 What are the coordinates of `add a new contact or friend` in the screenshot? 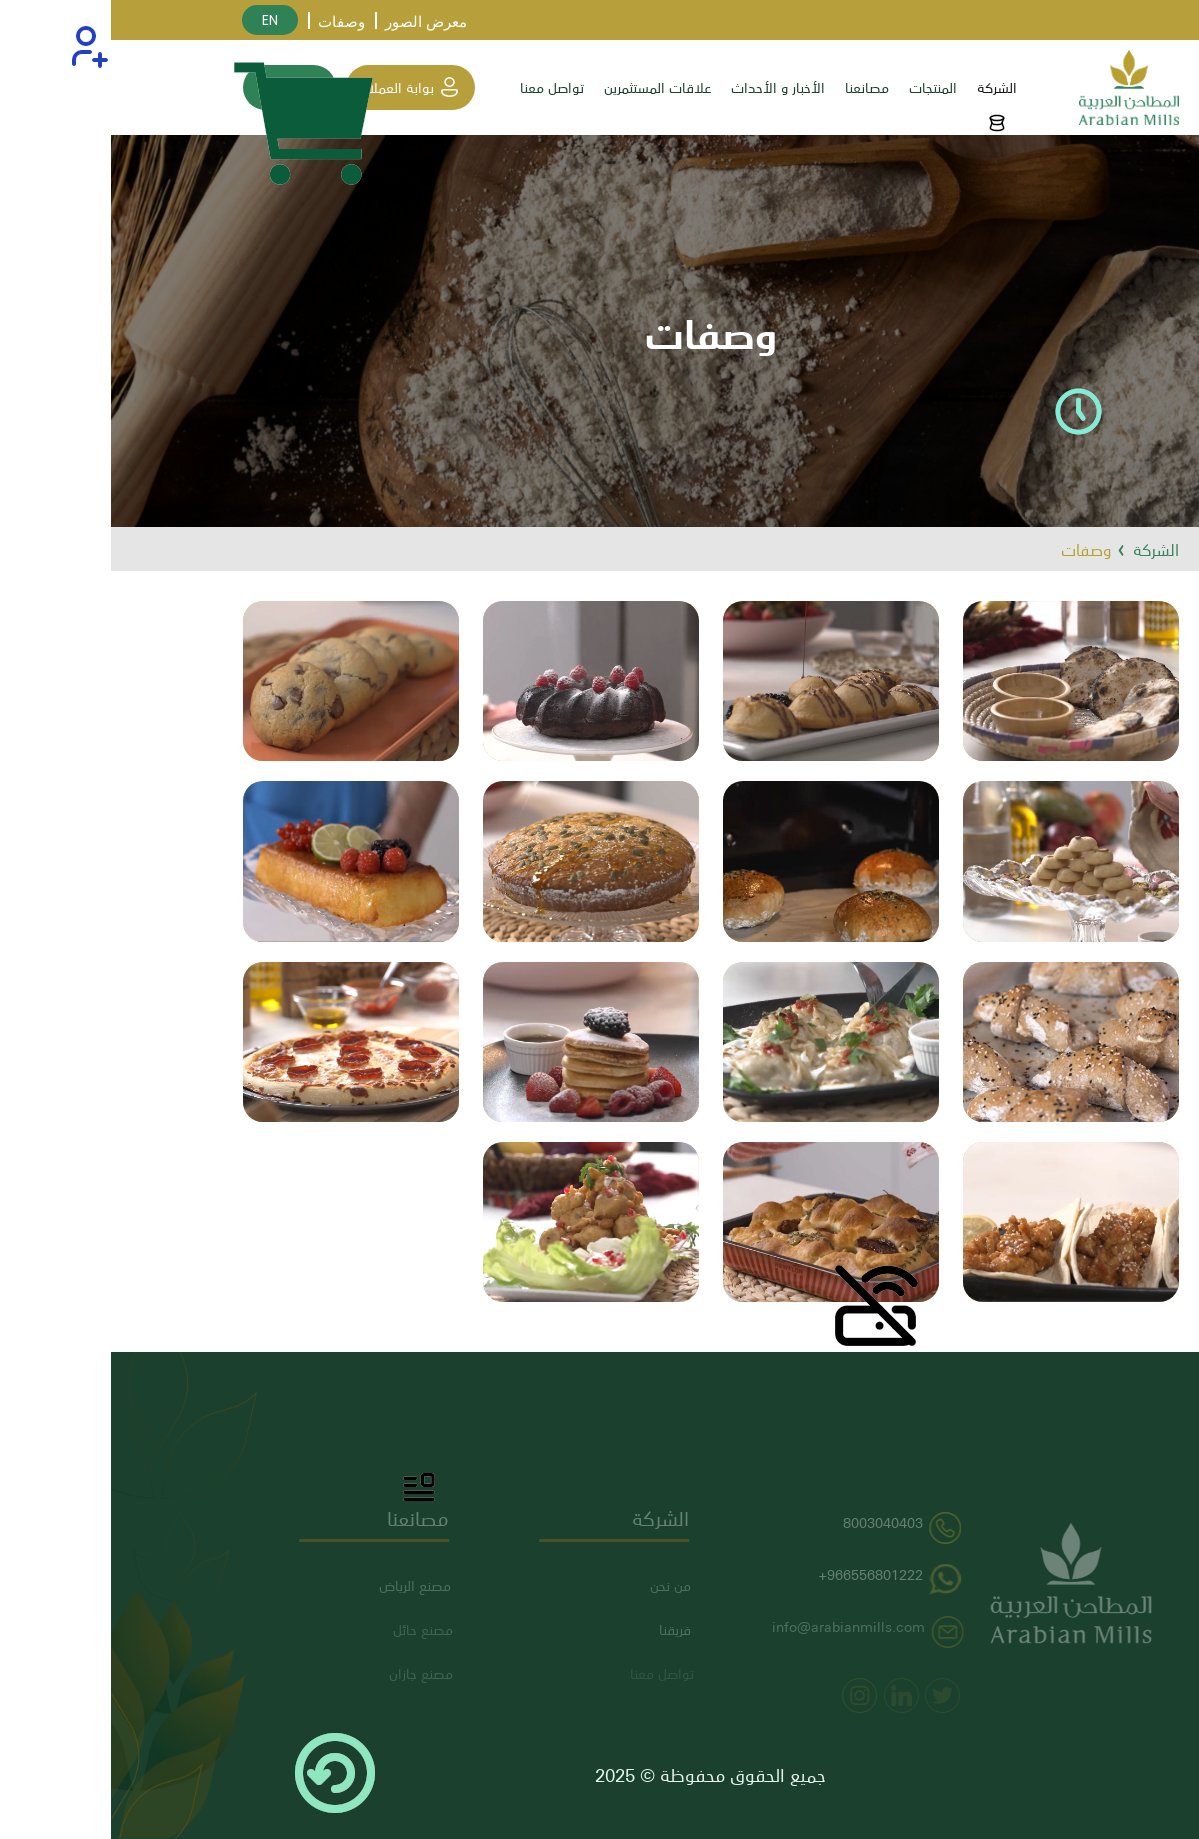 It's located at (86, 46).